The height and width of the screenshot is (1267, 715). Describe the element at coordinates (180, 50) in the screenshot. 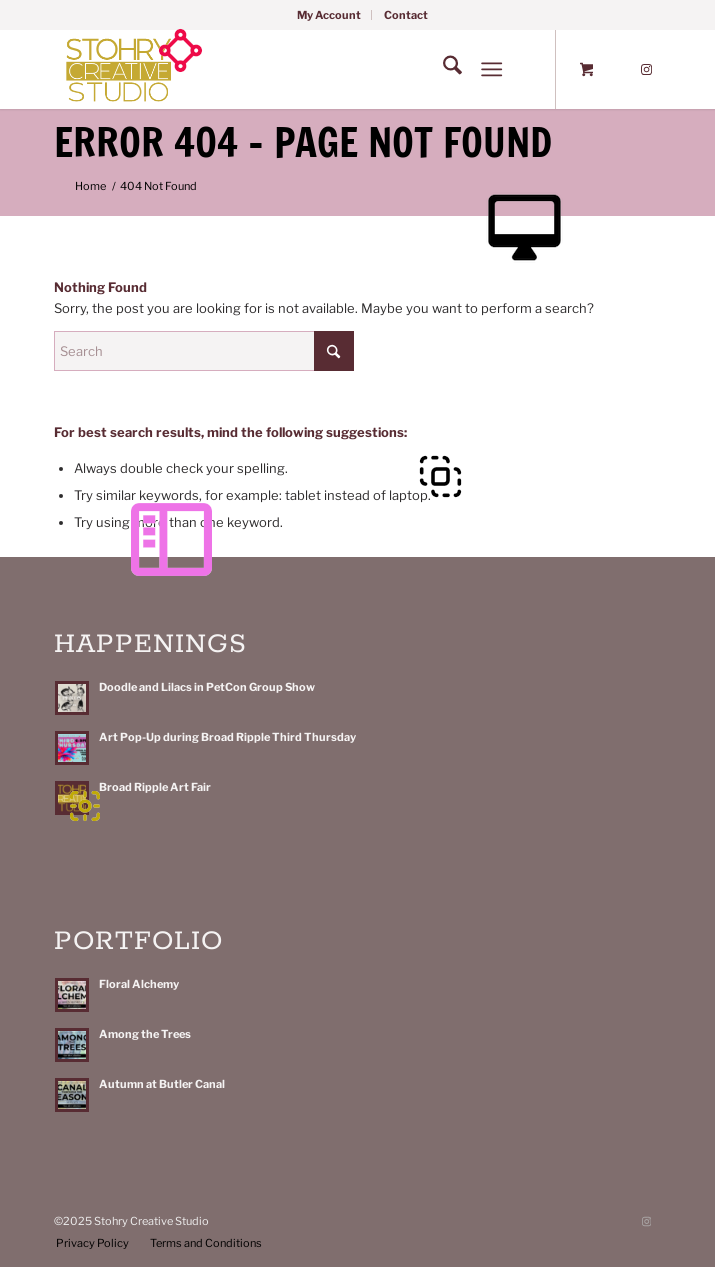

I see `view ring network topology` at that location.